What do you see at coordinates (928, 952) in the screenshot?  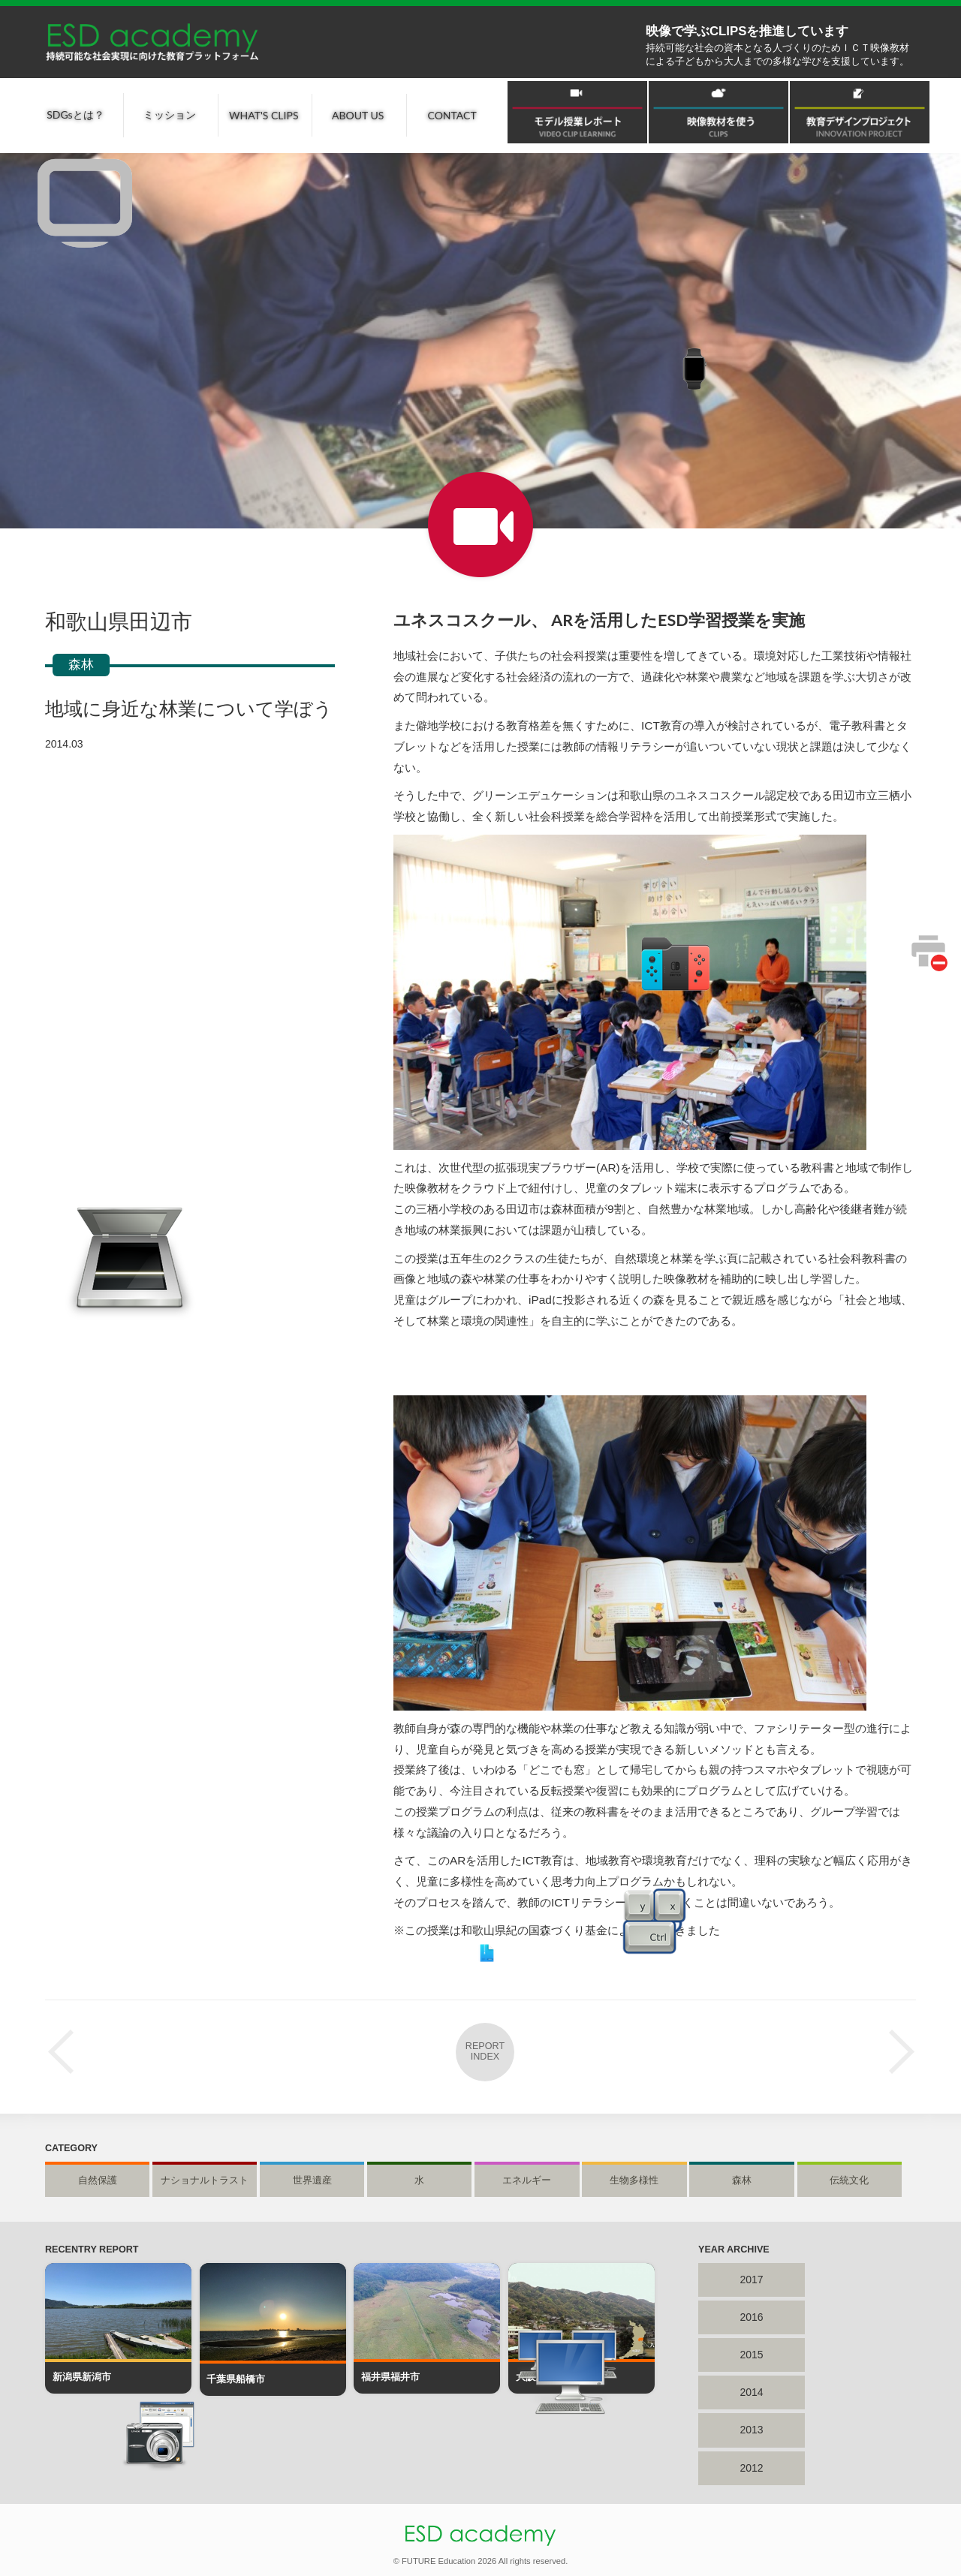 I see `indicates a printer error or malfunction` at bounding box center [928, 952].